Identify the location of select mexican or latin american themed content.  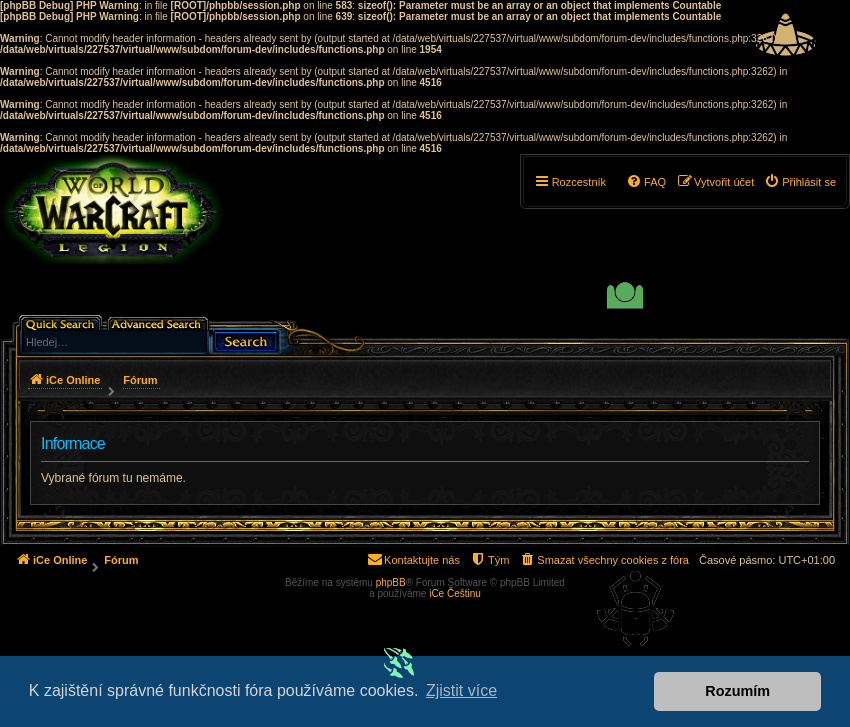
(785, 34).